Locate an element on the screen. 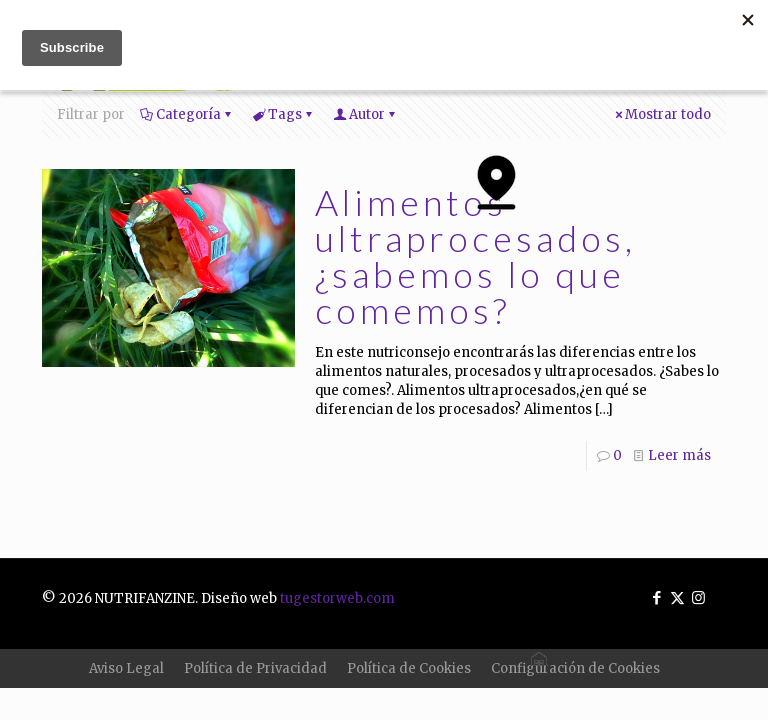  drop a pin to mark a location on the map is located at coordinates (496, 182).